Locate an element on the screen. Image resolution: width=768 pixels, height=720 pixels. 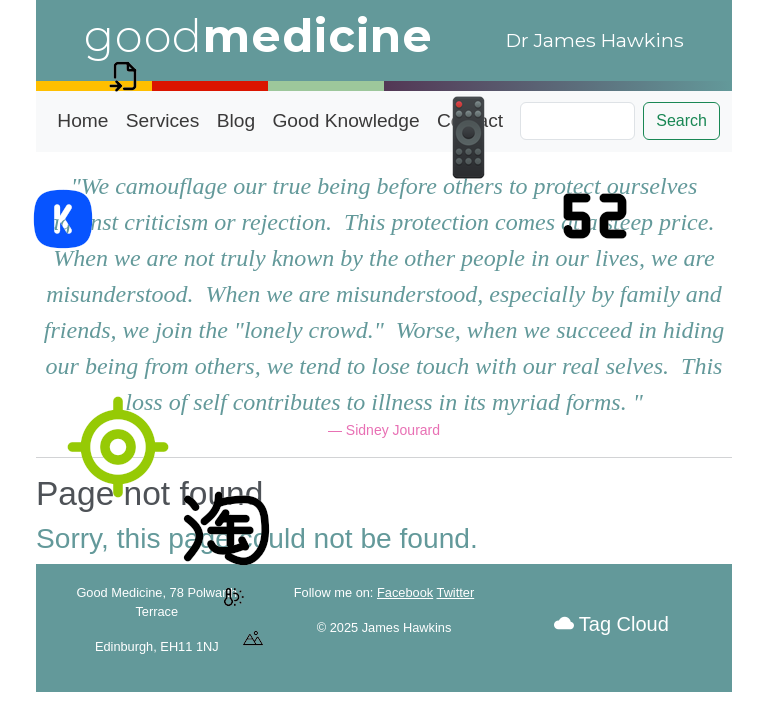
open taobao shopping app is located at coordinates (226, 526).